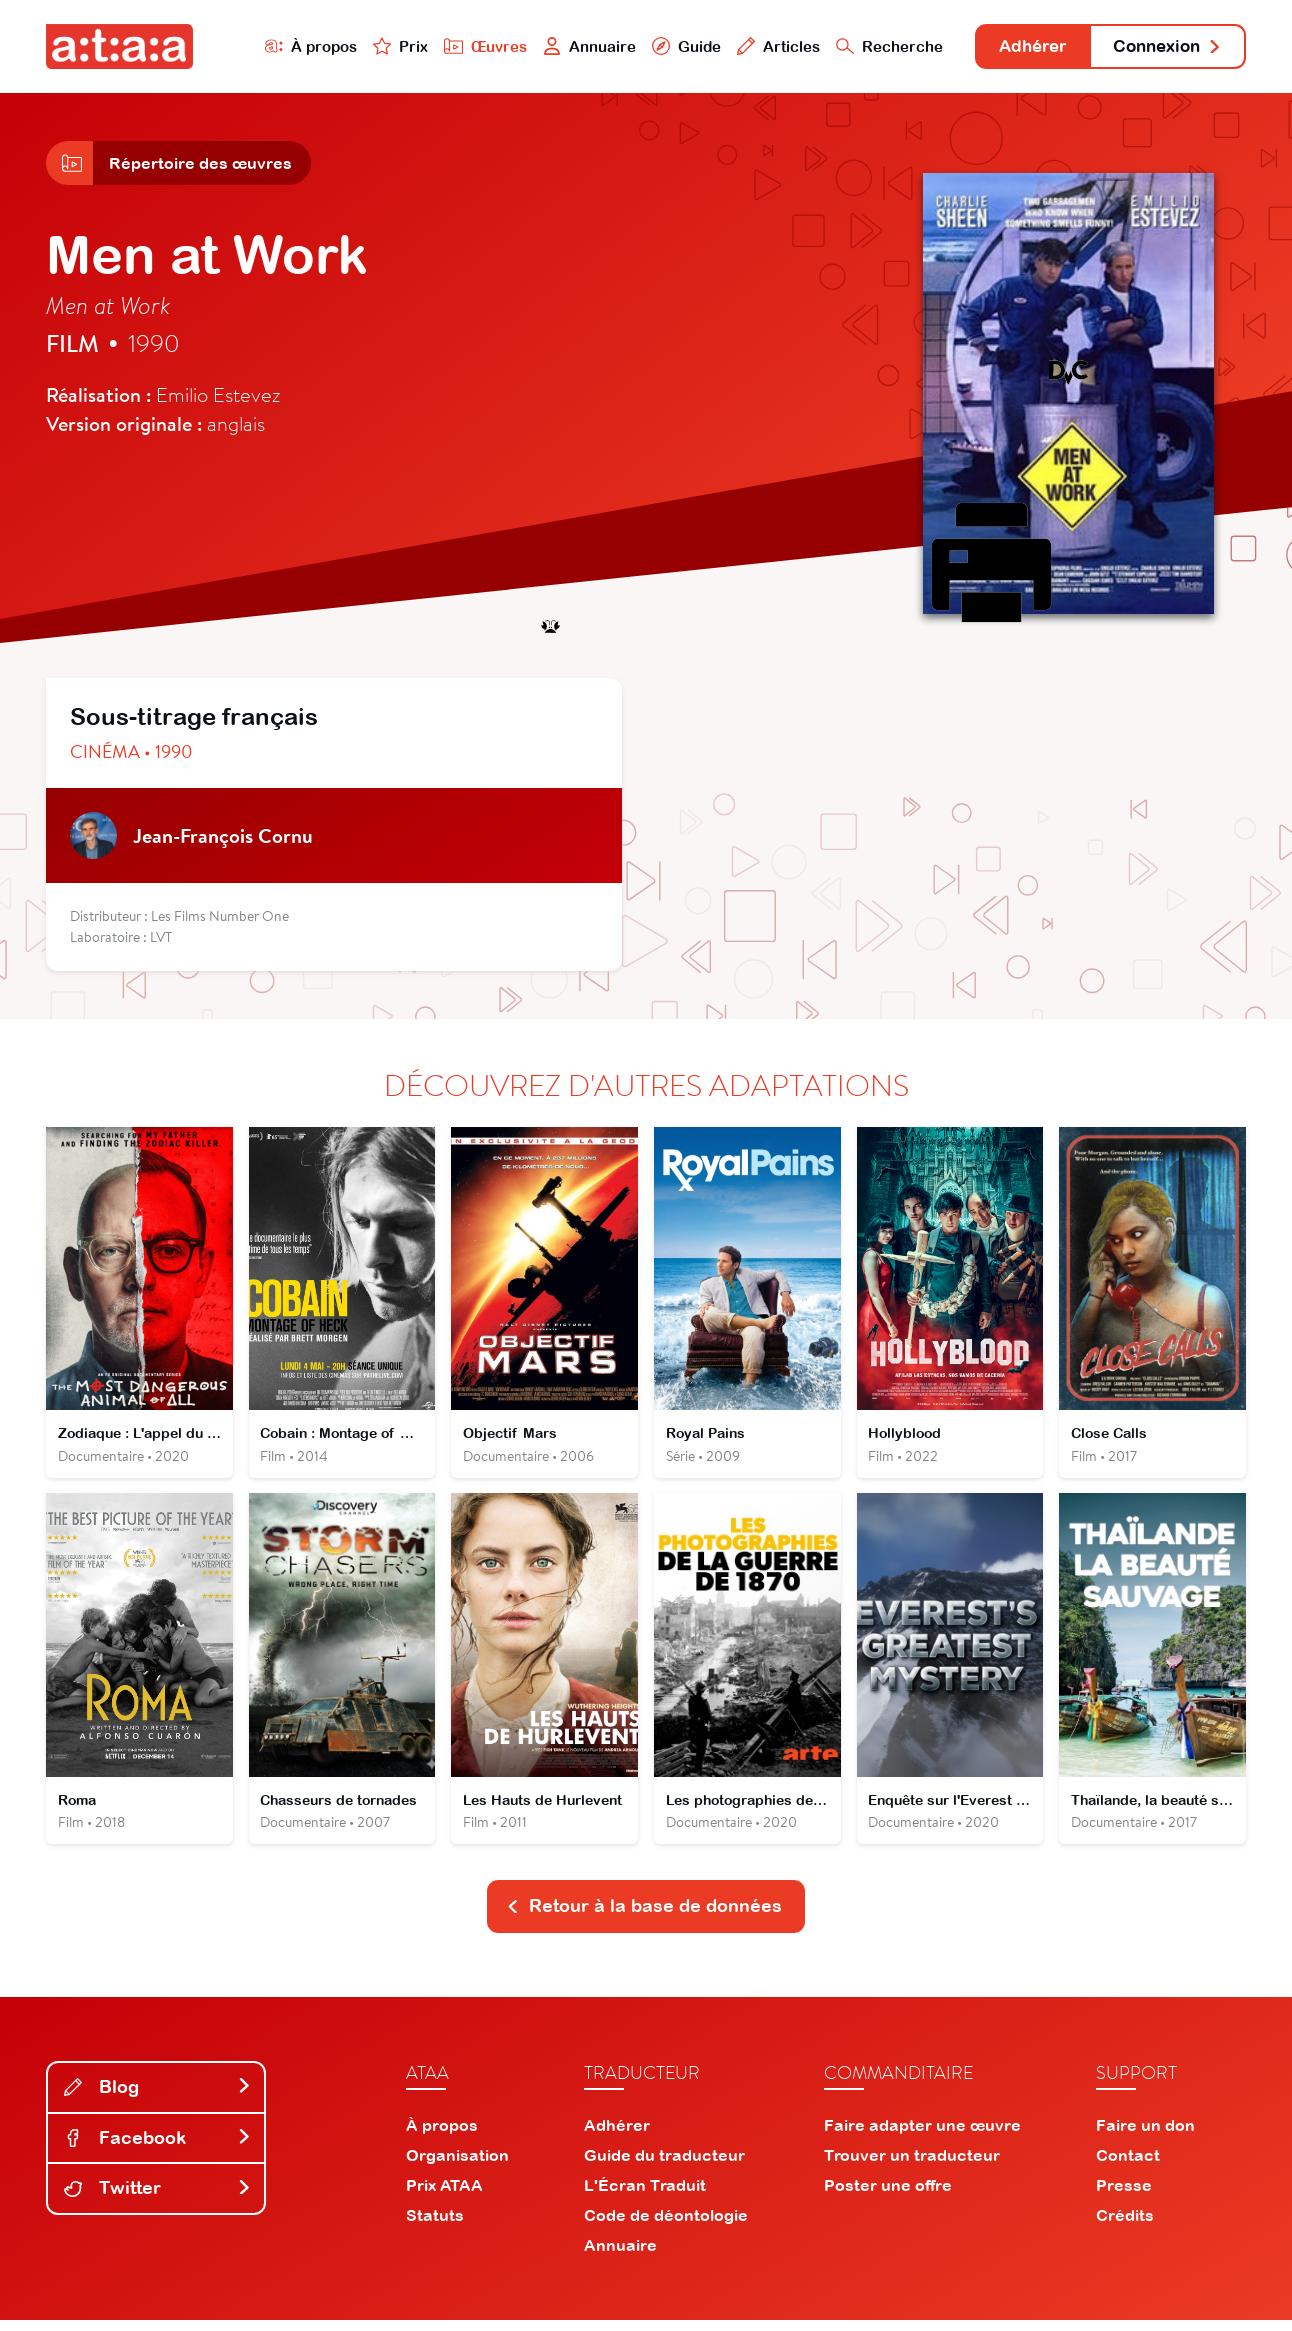 The width and height of the screenshot is (1292, 2331). Describe the element at coordinates (550, 626) in the screenshot. I see `open homarr dashboard` at that location.